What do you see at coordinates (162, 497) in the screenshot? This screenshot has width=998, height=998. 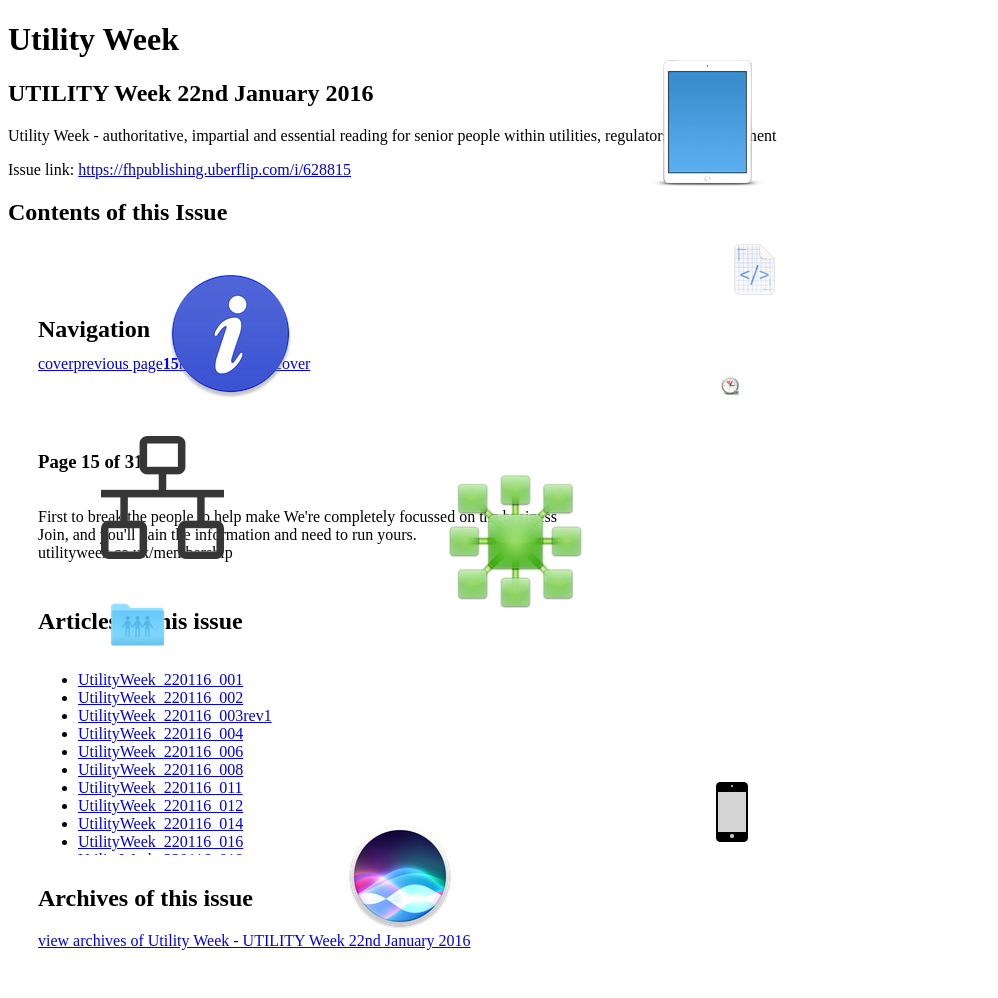 I see `view wired network connections` at bounding box center [162, 497].